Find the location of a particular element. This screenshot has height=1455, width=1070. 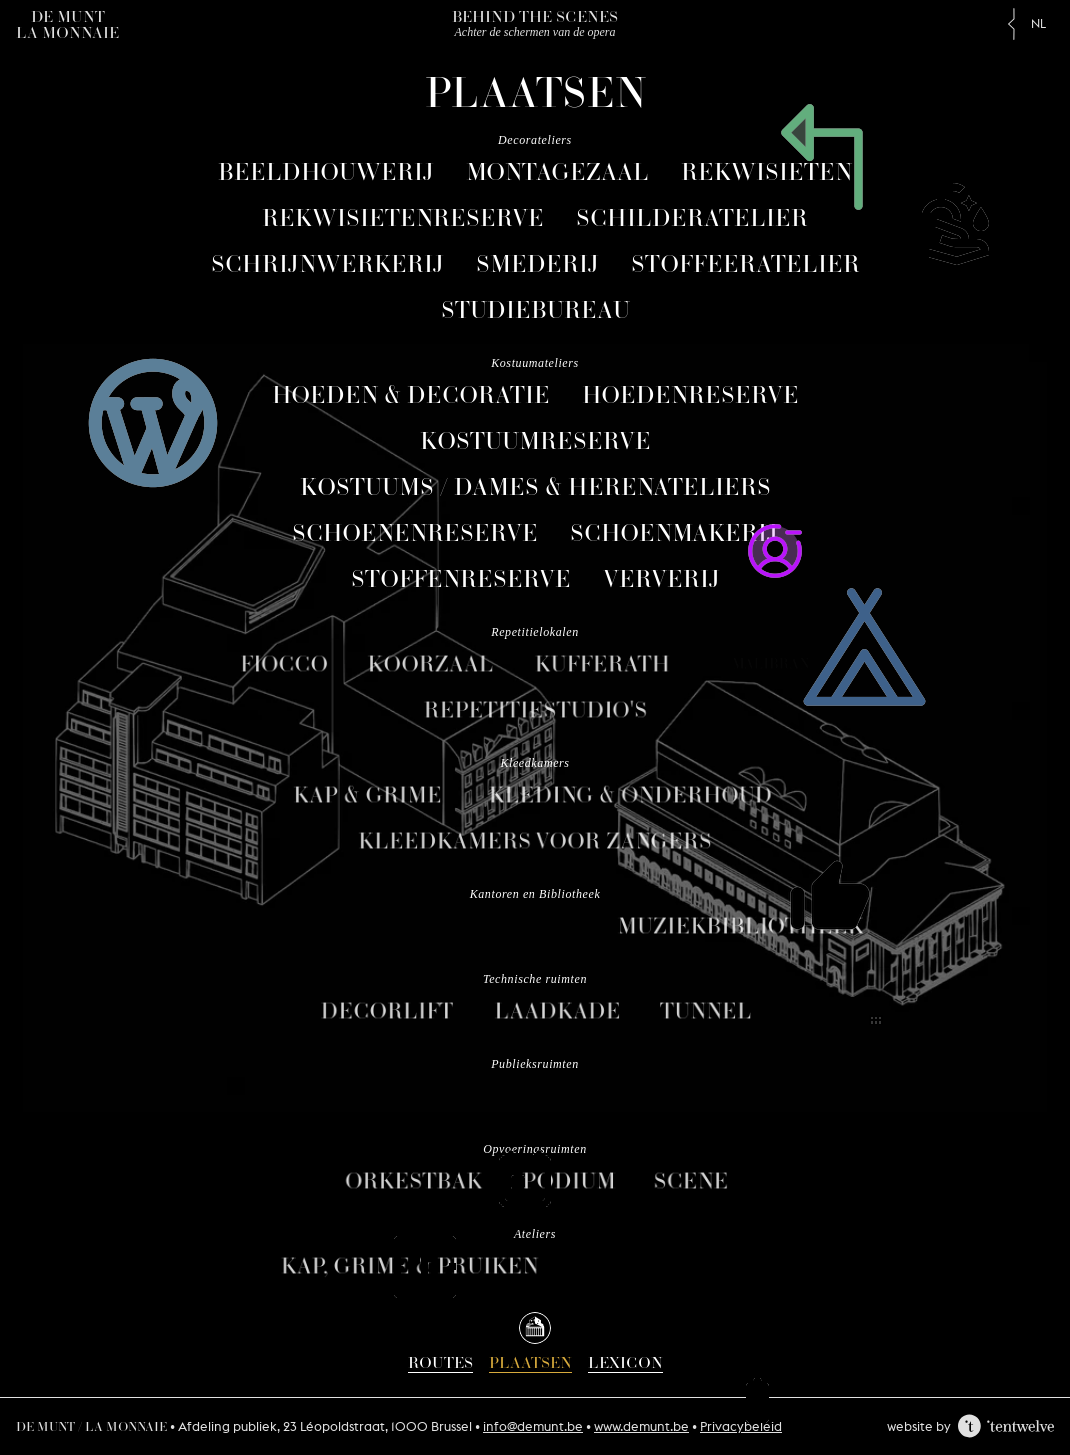

indicates battery is fully charged is located at coordinates (757, 1400).